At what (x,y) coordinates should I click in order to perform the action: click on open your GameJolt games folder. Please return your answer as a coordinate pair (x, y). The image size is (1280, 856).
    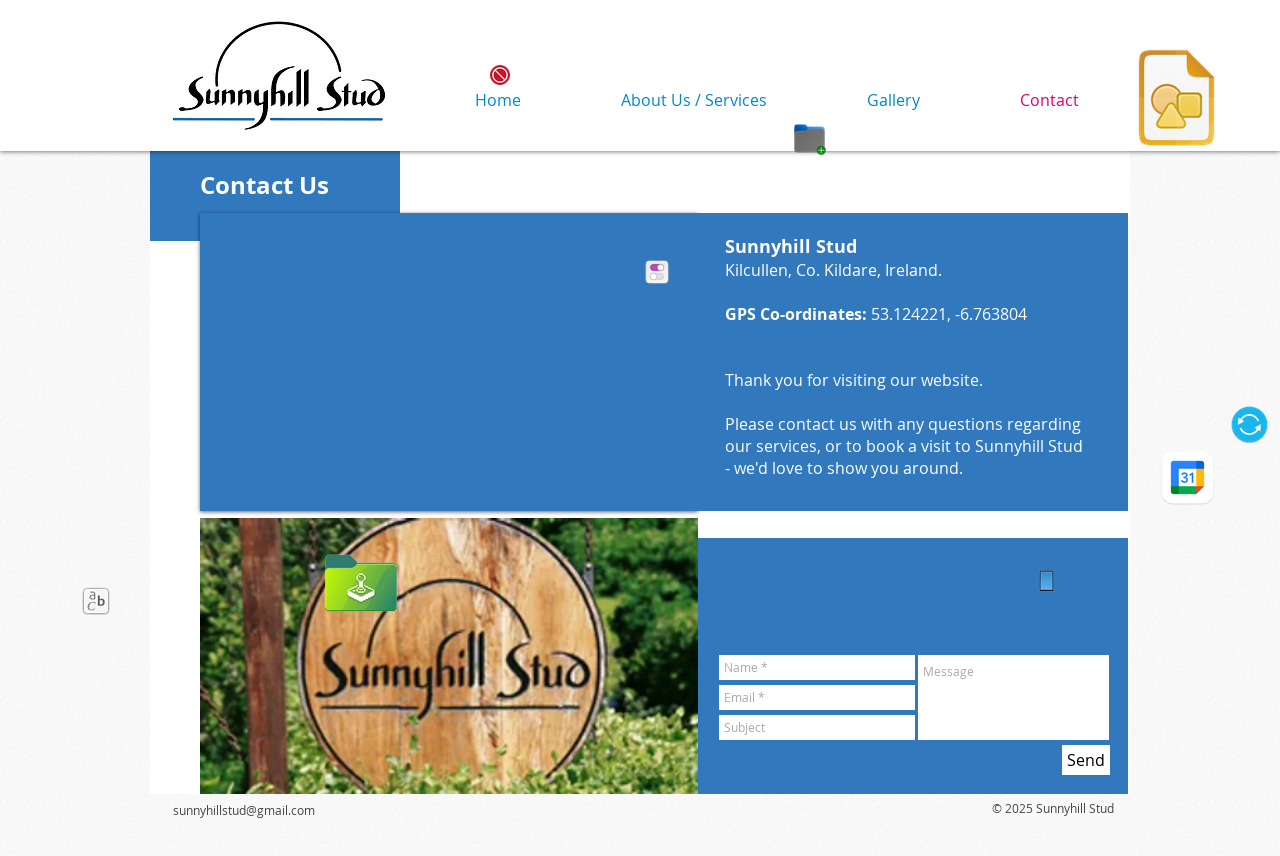
    Looking at the image, I should click on (361, 585).